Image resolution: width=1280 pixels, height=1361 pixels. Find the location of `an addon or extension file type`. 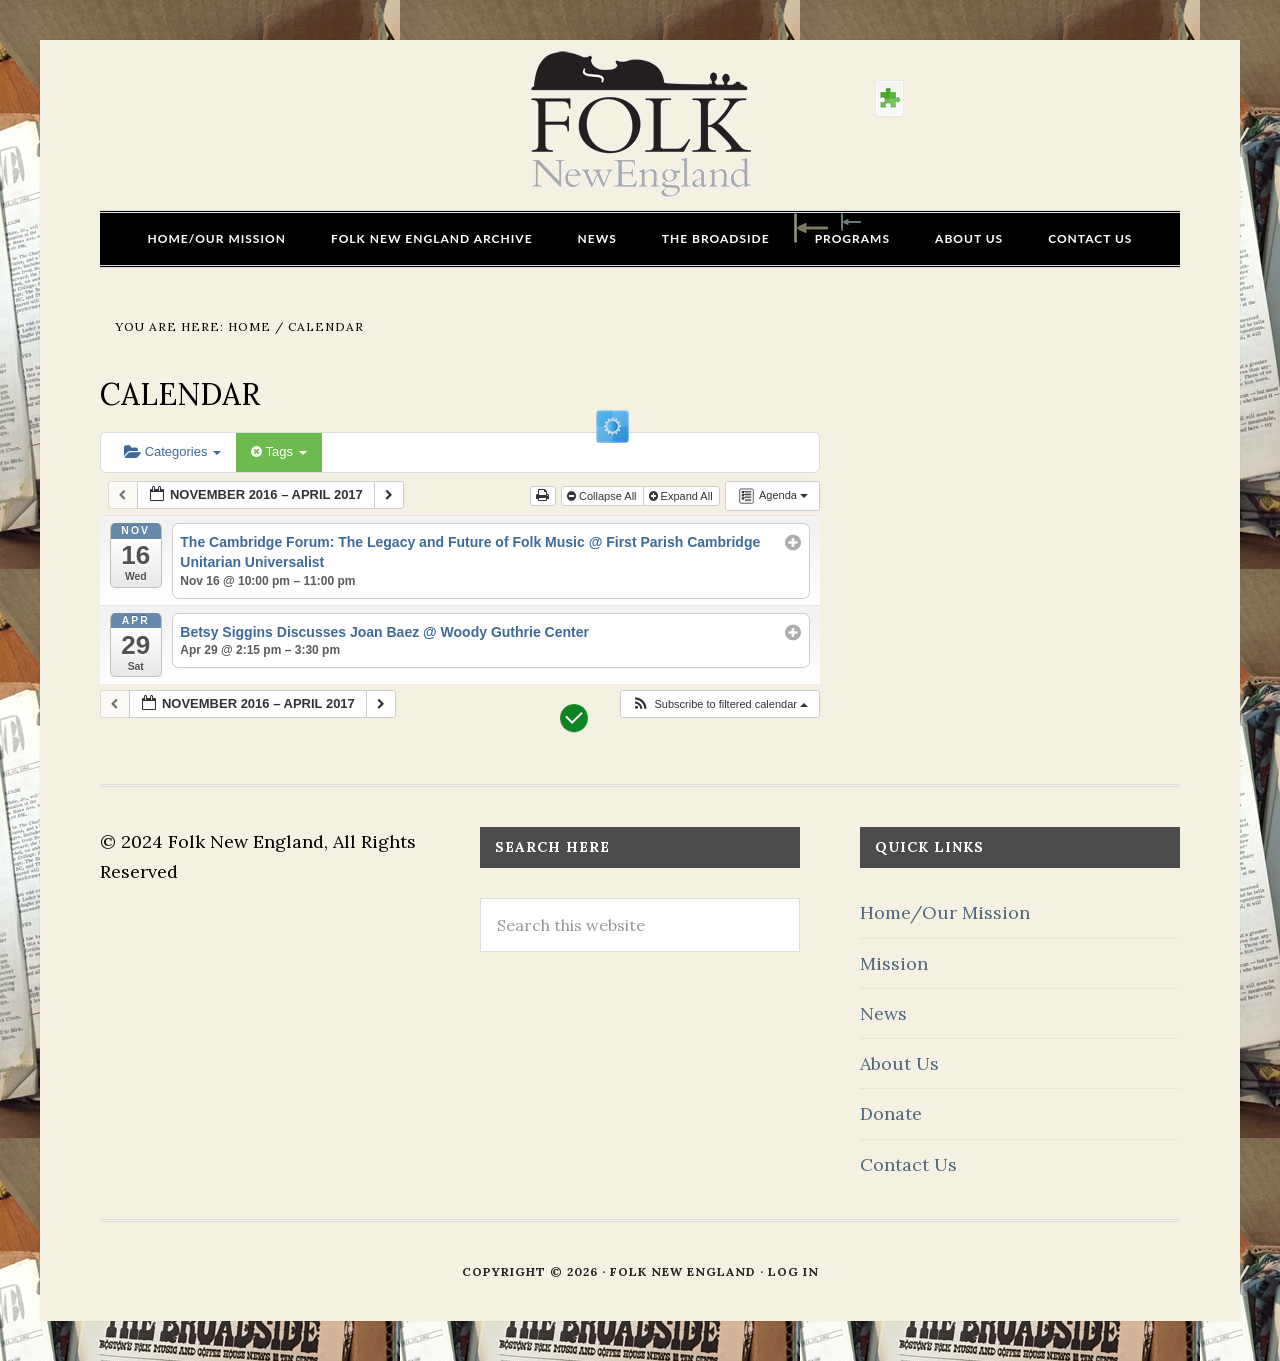

an addon or extension file type is located at coordinates (889, 98).